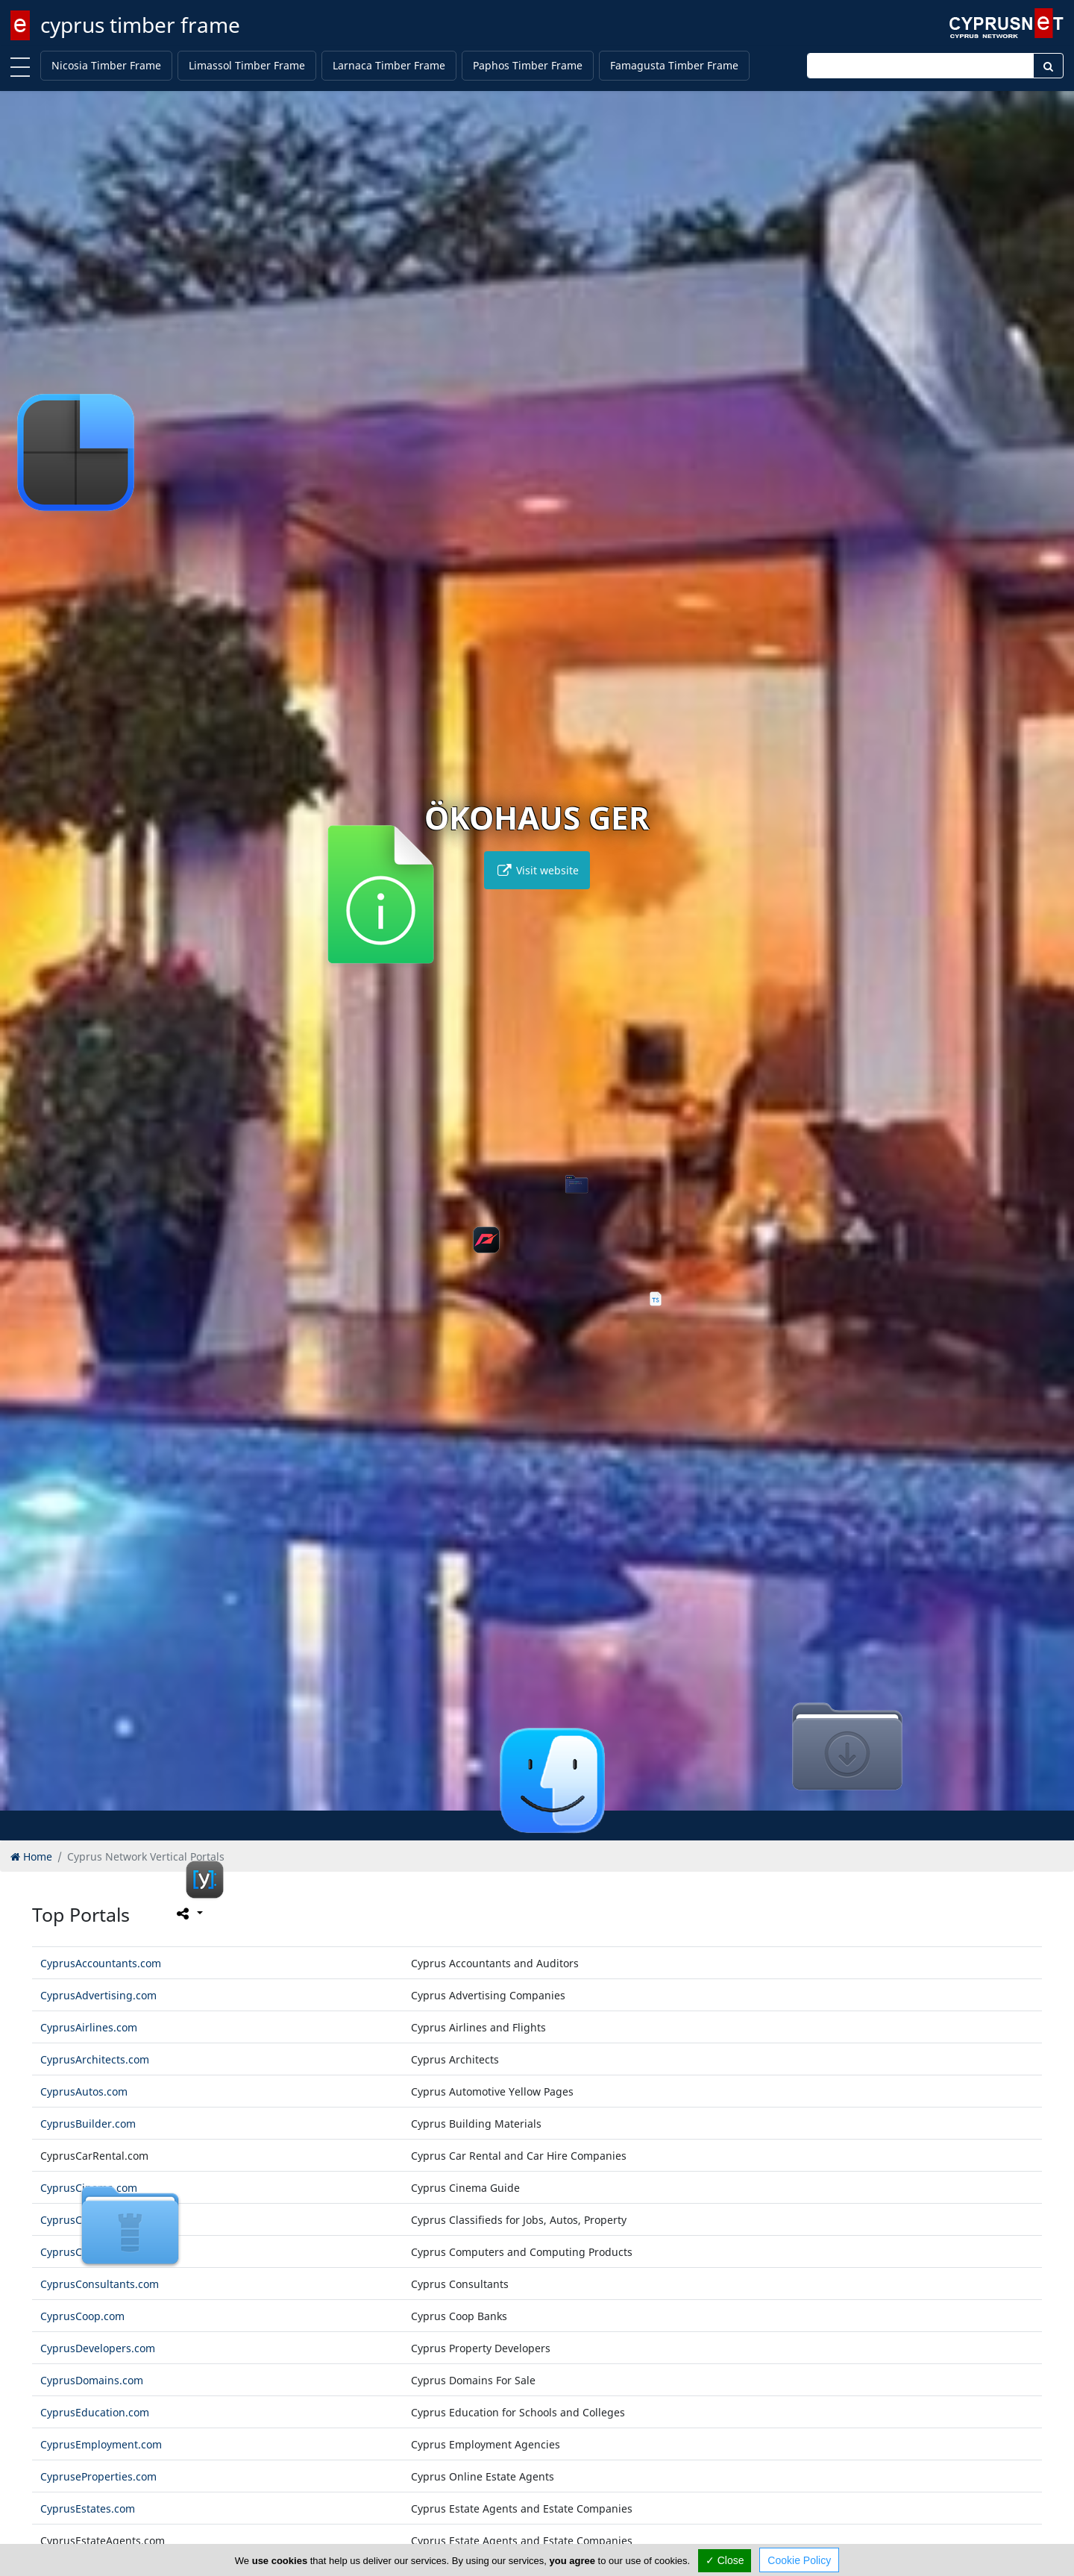 The image size is (1074, 2576). I want to click on a typescript source code file, so click(656, 1299).